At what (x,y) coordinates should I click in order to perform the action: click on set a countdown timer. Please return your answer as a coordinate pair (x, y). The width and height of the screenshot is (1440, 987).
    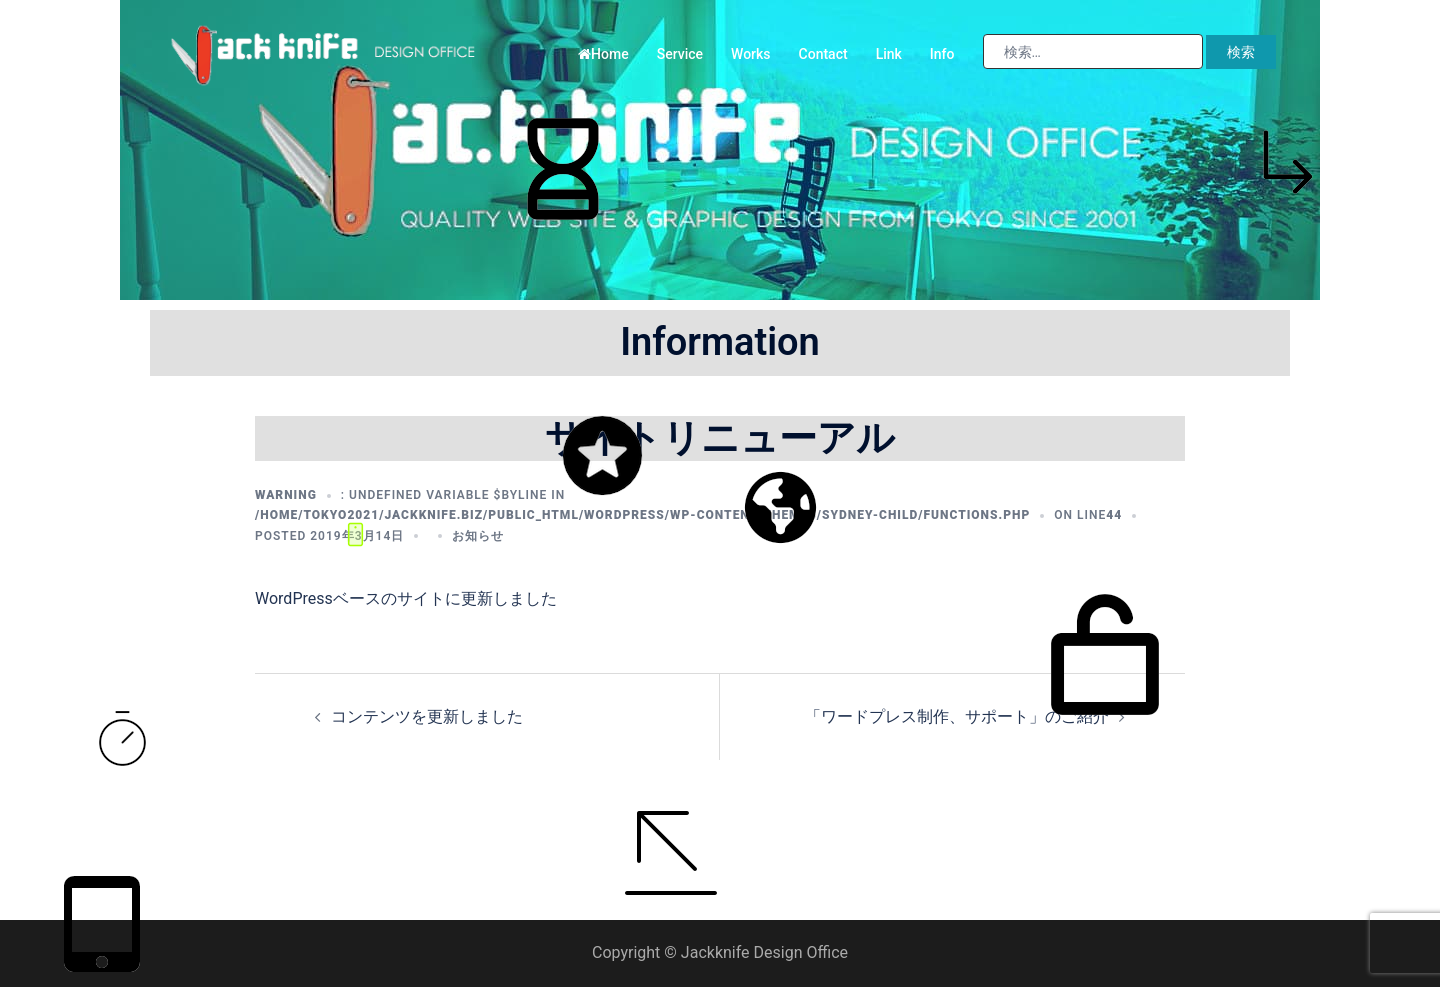
    Looking at the image, I should click on (122, 740).